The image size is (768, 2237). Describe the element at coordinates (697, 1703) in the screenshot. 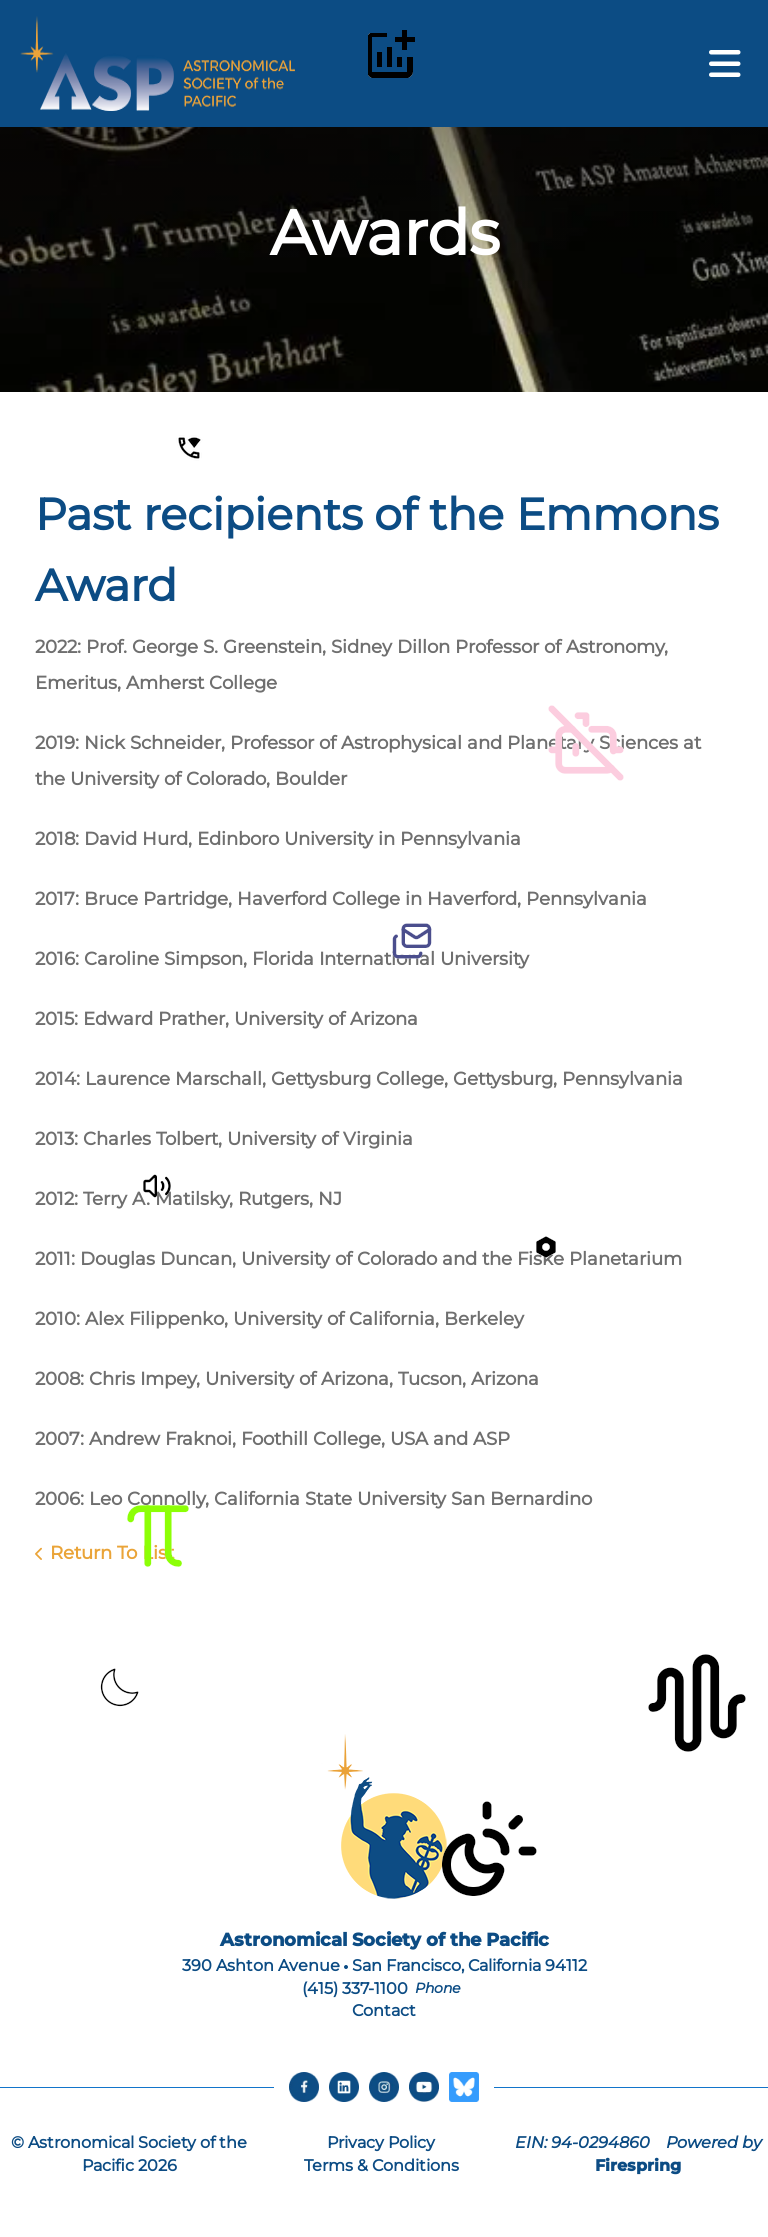

I see `audio waveform visualization` at that location.